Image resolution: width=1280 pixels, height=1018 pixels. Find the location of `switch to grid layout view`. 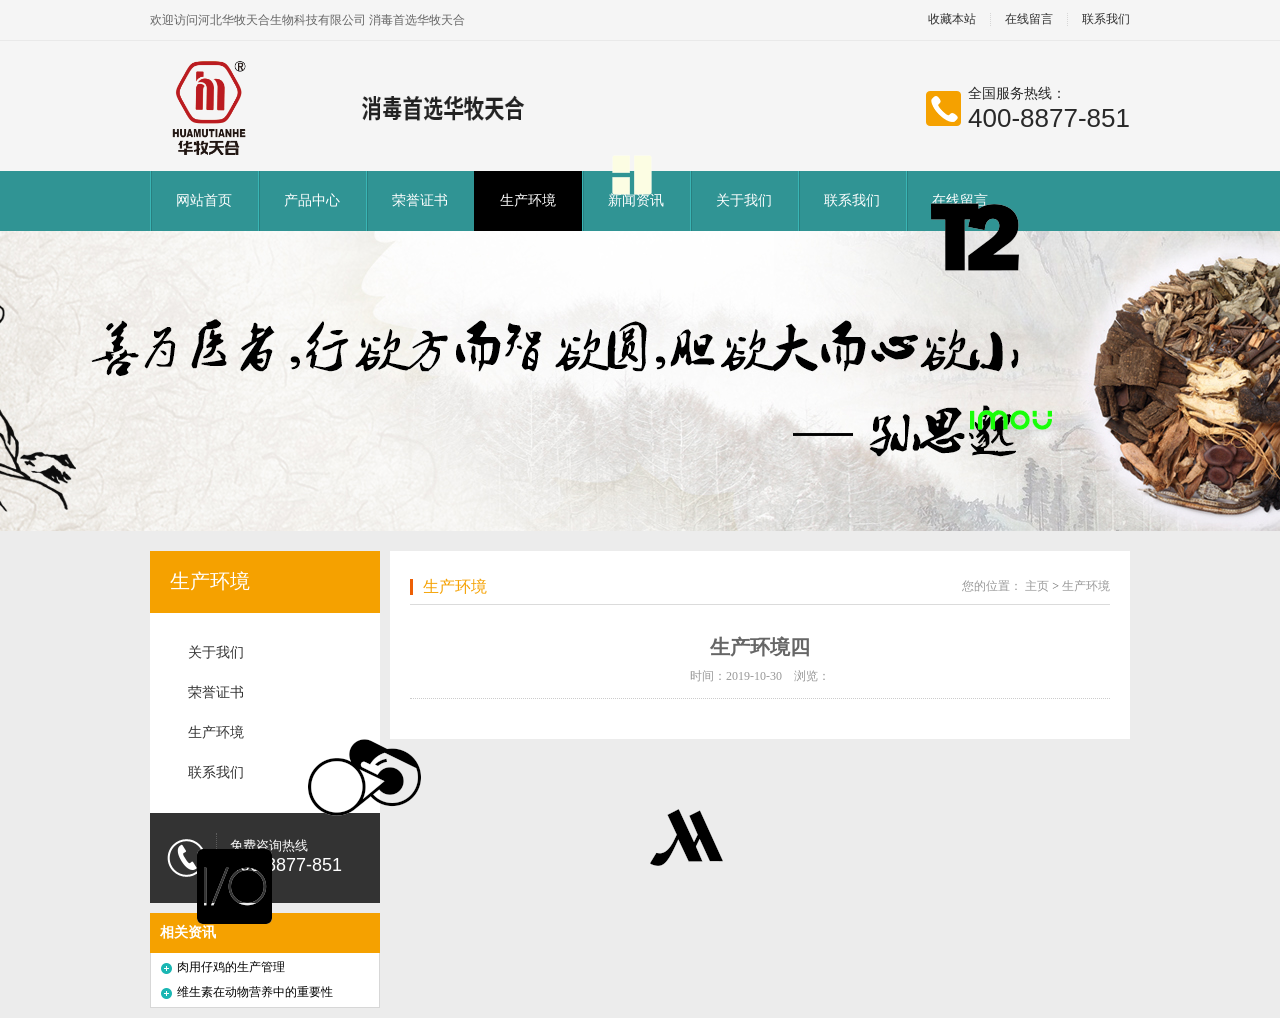

switch to grid layout view is located at coordinates (632, 175).